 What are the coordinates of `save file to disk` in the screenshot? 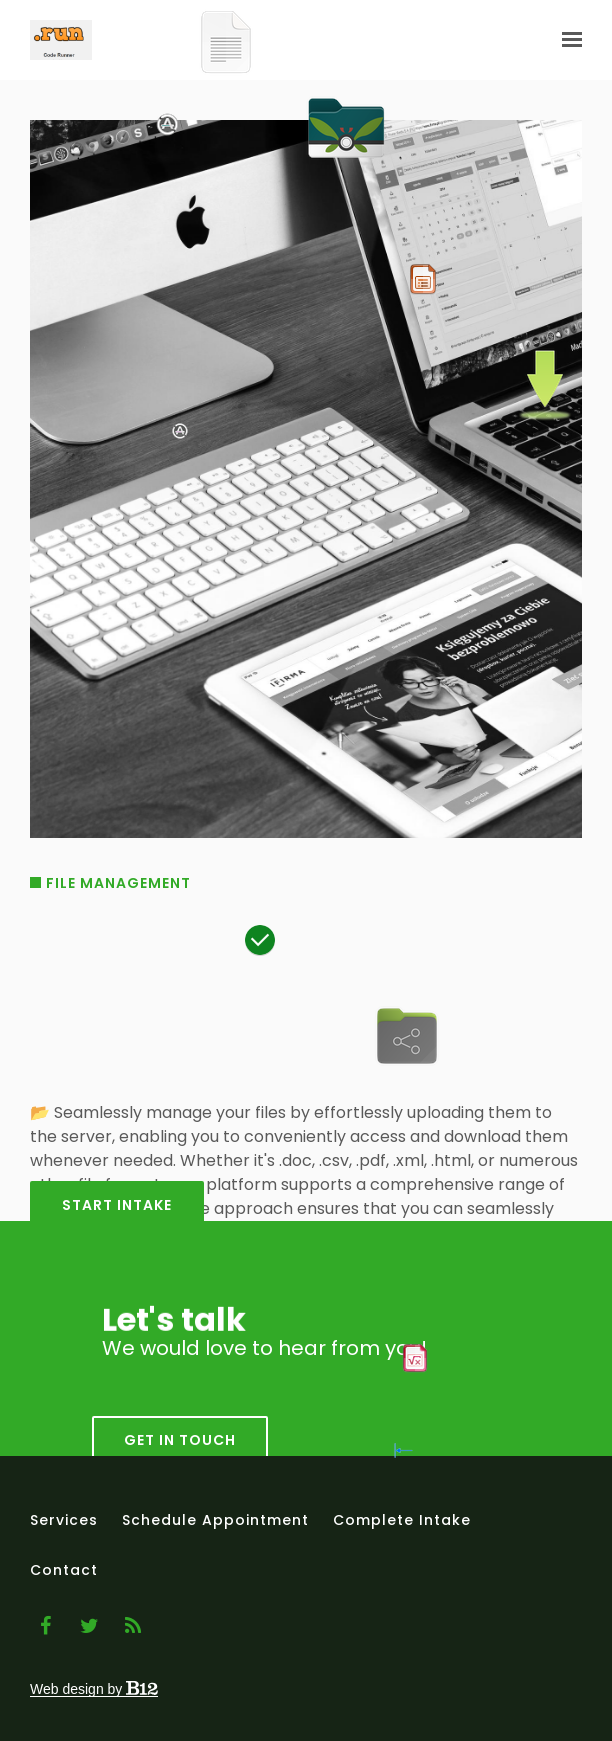 It's located at (545, 381).